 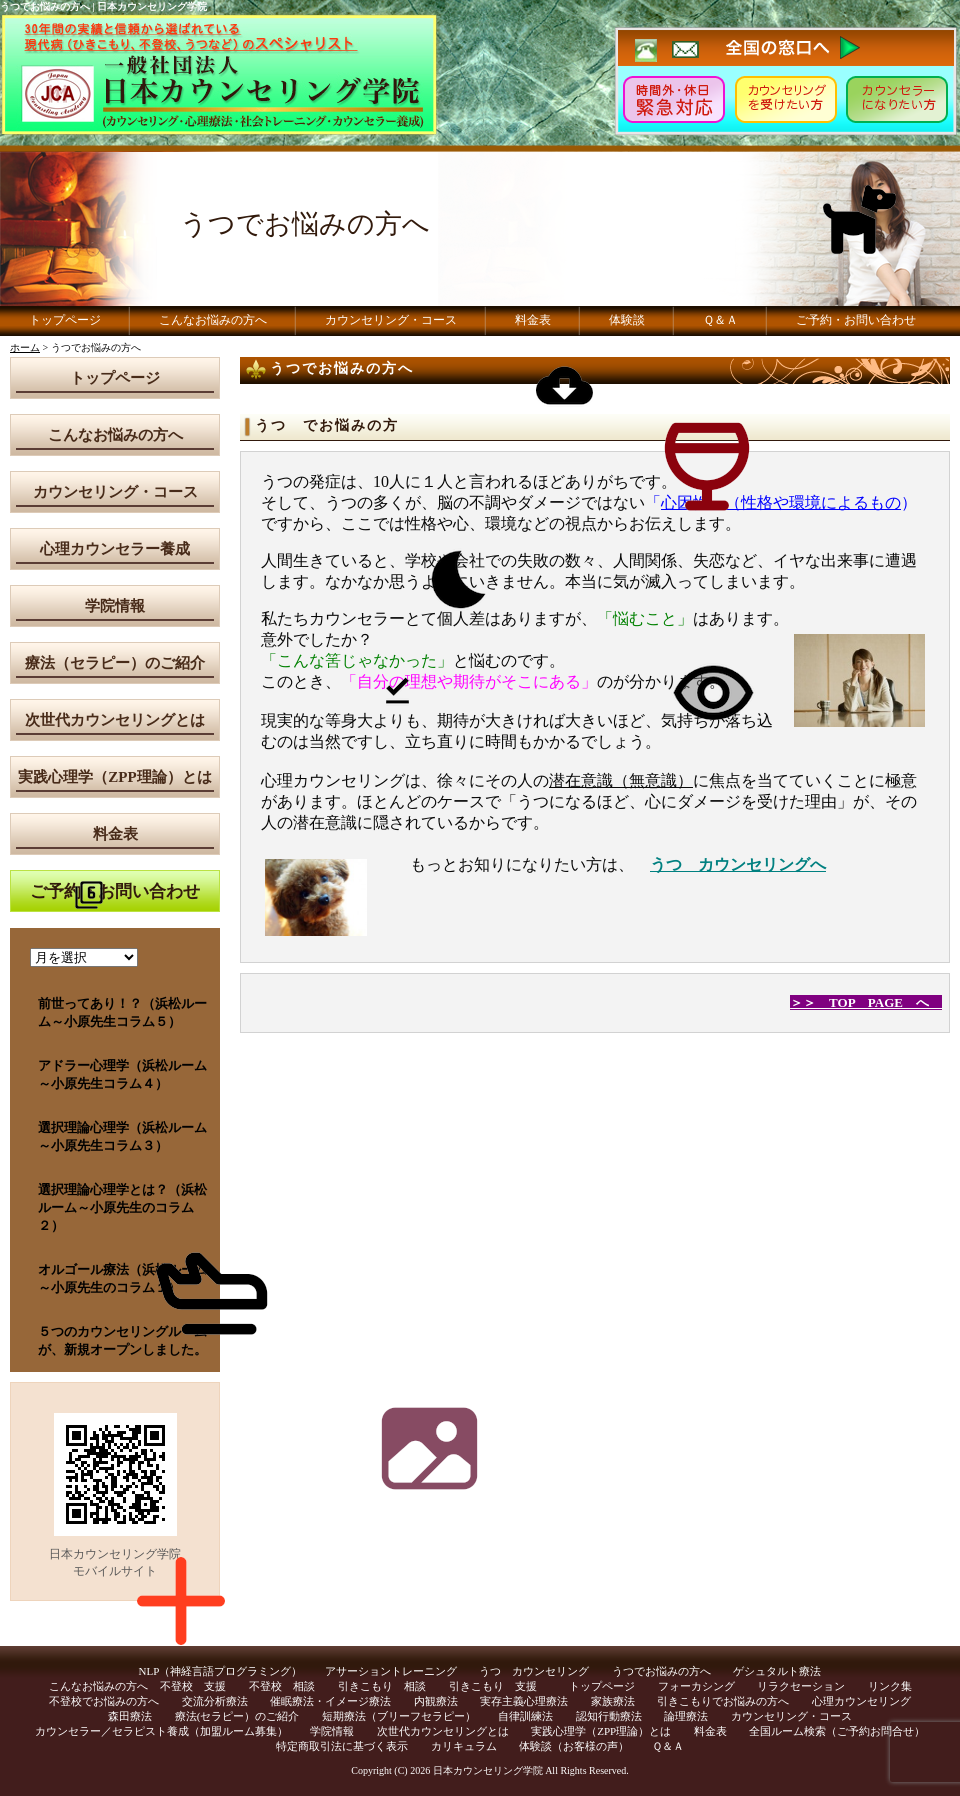 What do you see at coordinates (397, 690) in the screenshot?
I see `download complete` at bounding box center [397, 690].